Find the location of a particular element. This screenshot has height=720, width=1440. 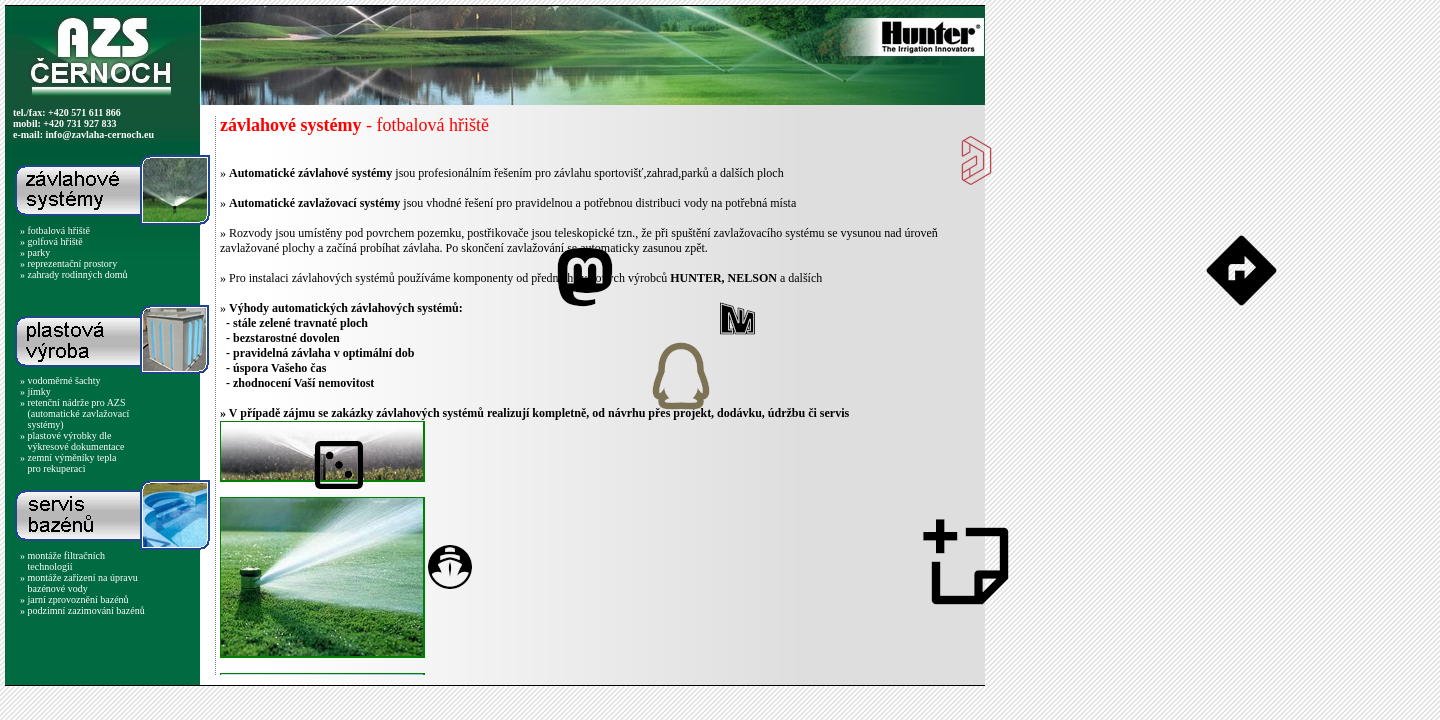

get directions to this location is located at coordinates (1241, 270).